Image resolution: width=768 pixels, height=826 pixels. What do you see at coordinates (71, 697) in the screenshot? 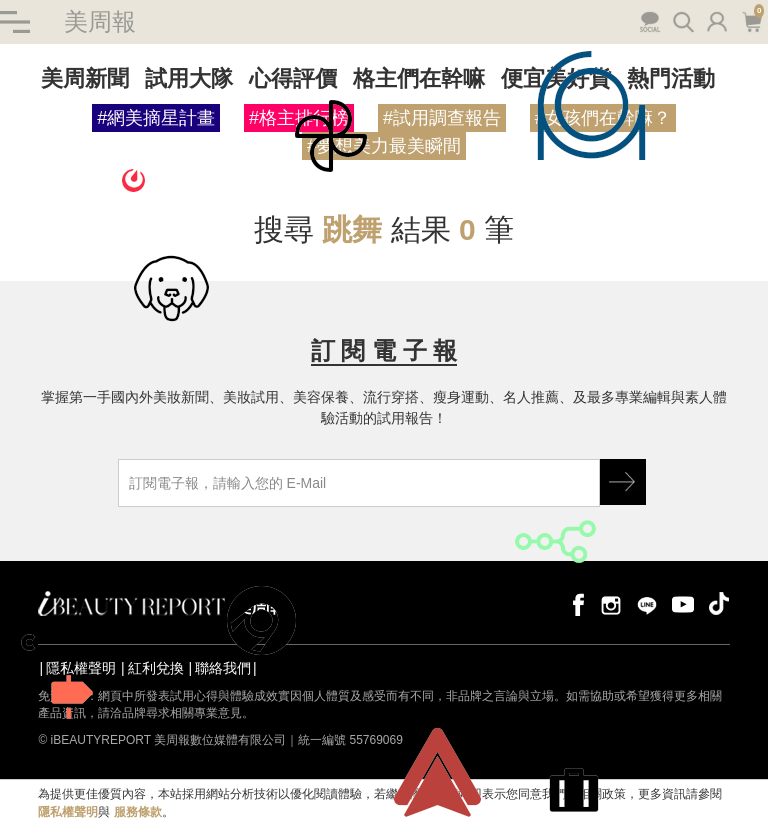
I see `get directions or navigate to a destination` at bounding box center [71, 697].